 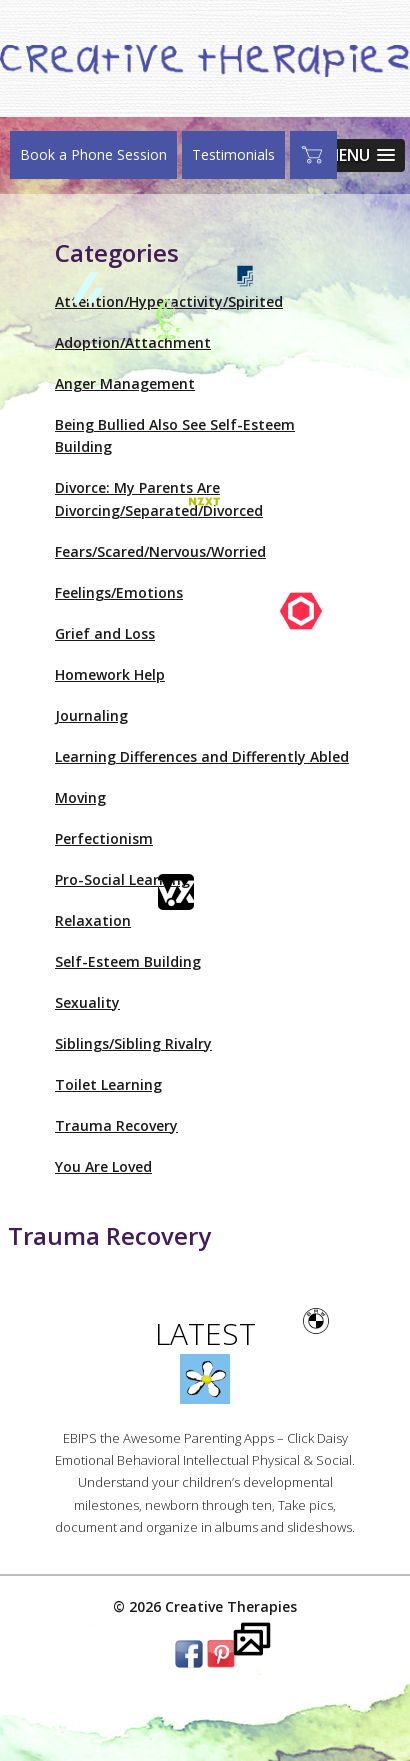 What do you see at coordinates (316, 1321) in the screenshot?
I see `BMW brand logo` at bounding box center [316, 1321].